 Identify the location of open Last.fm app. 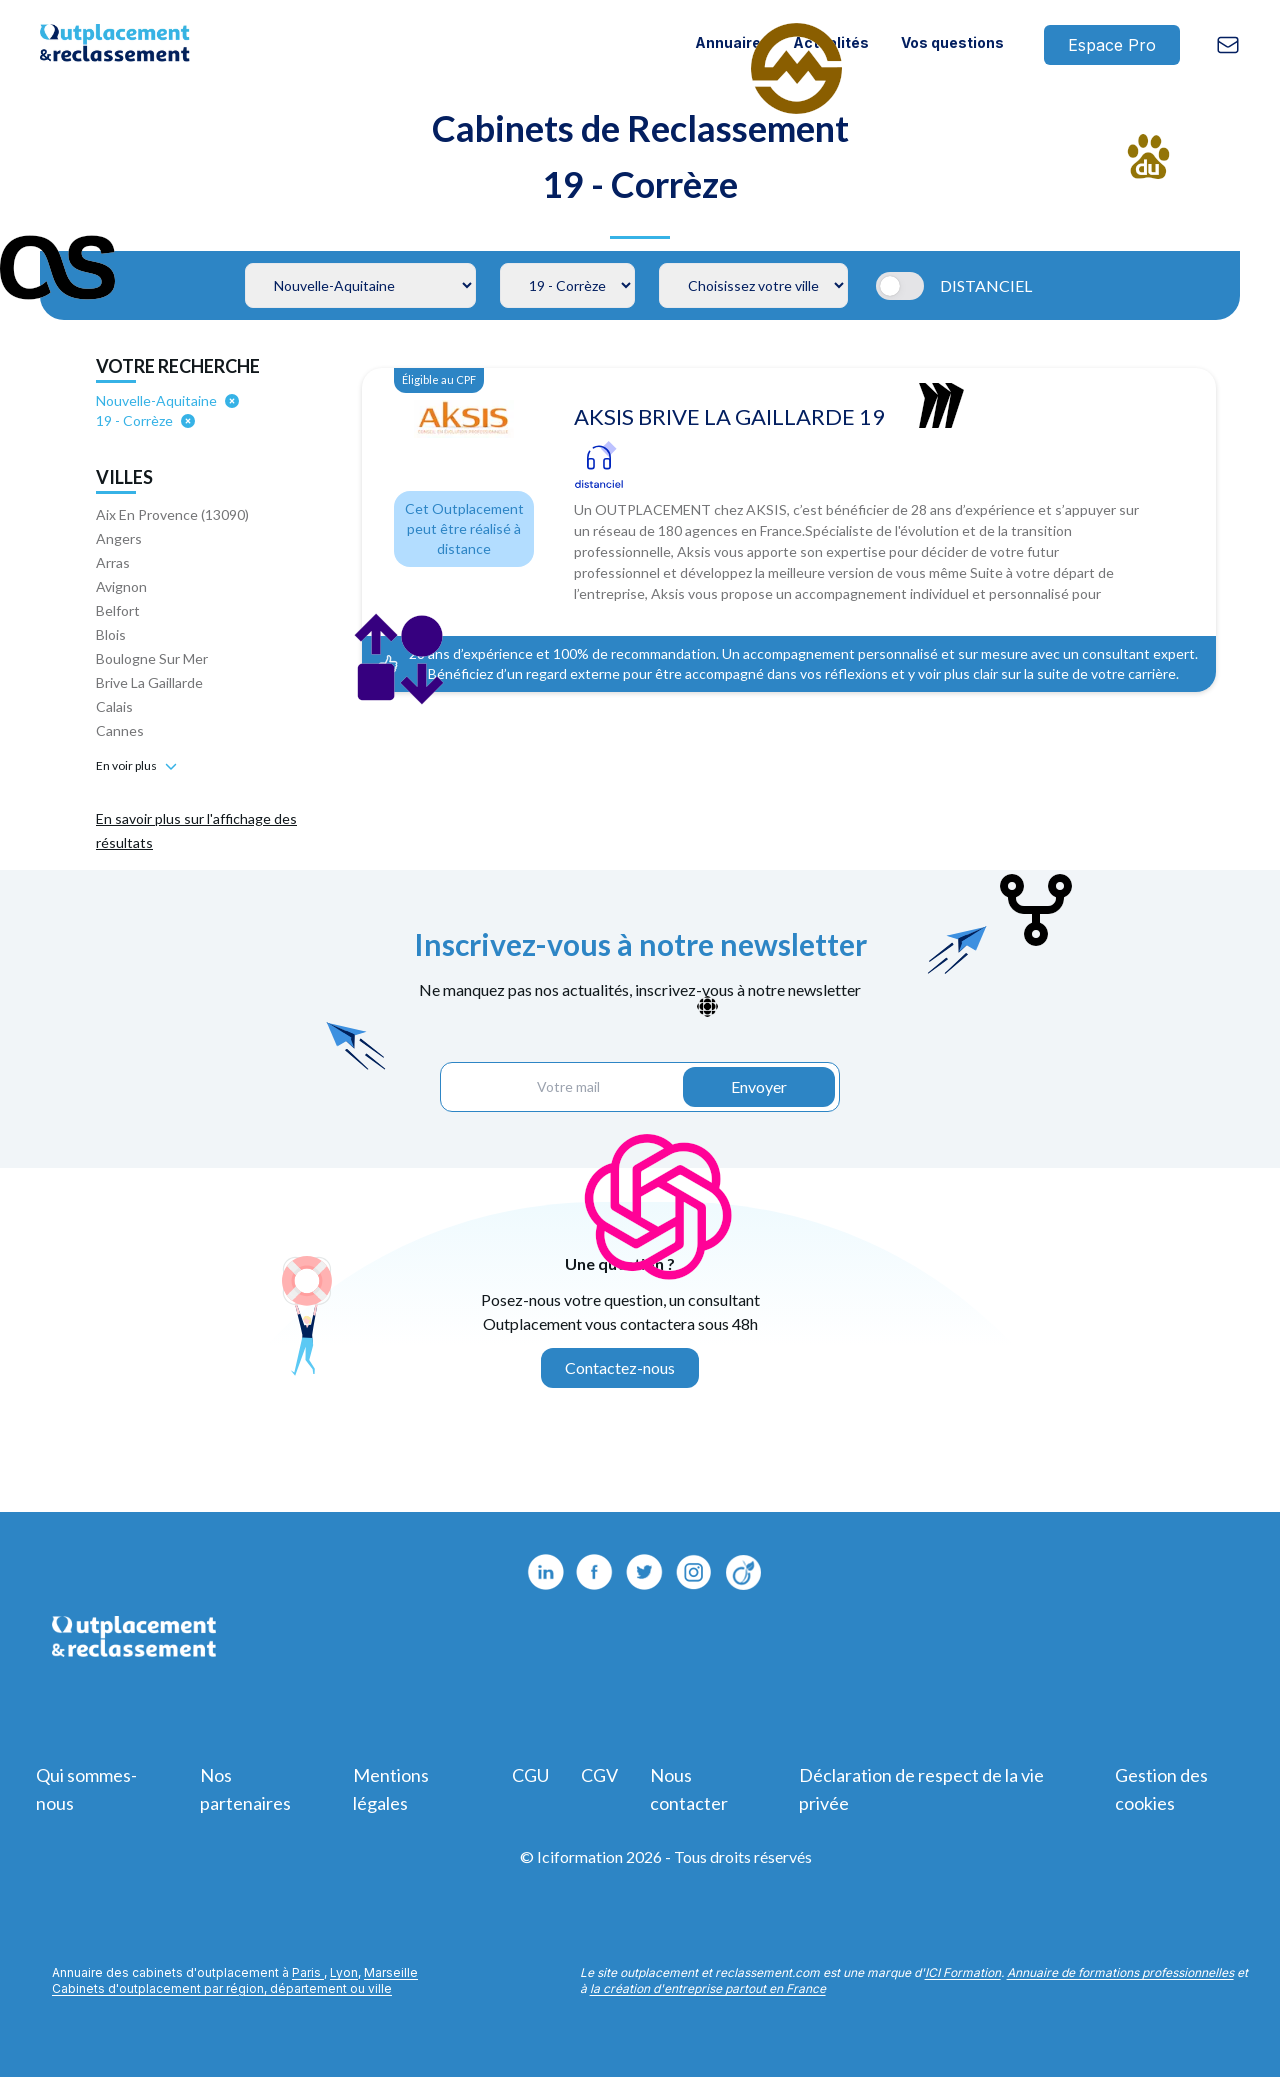
(57, 267).